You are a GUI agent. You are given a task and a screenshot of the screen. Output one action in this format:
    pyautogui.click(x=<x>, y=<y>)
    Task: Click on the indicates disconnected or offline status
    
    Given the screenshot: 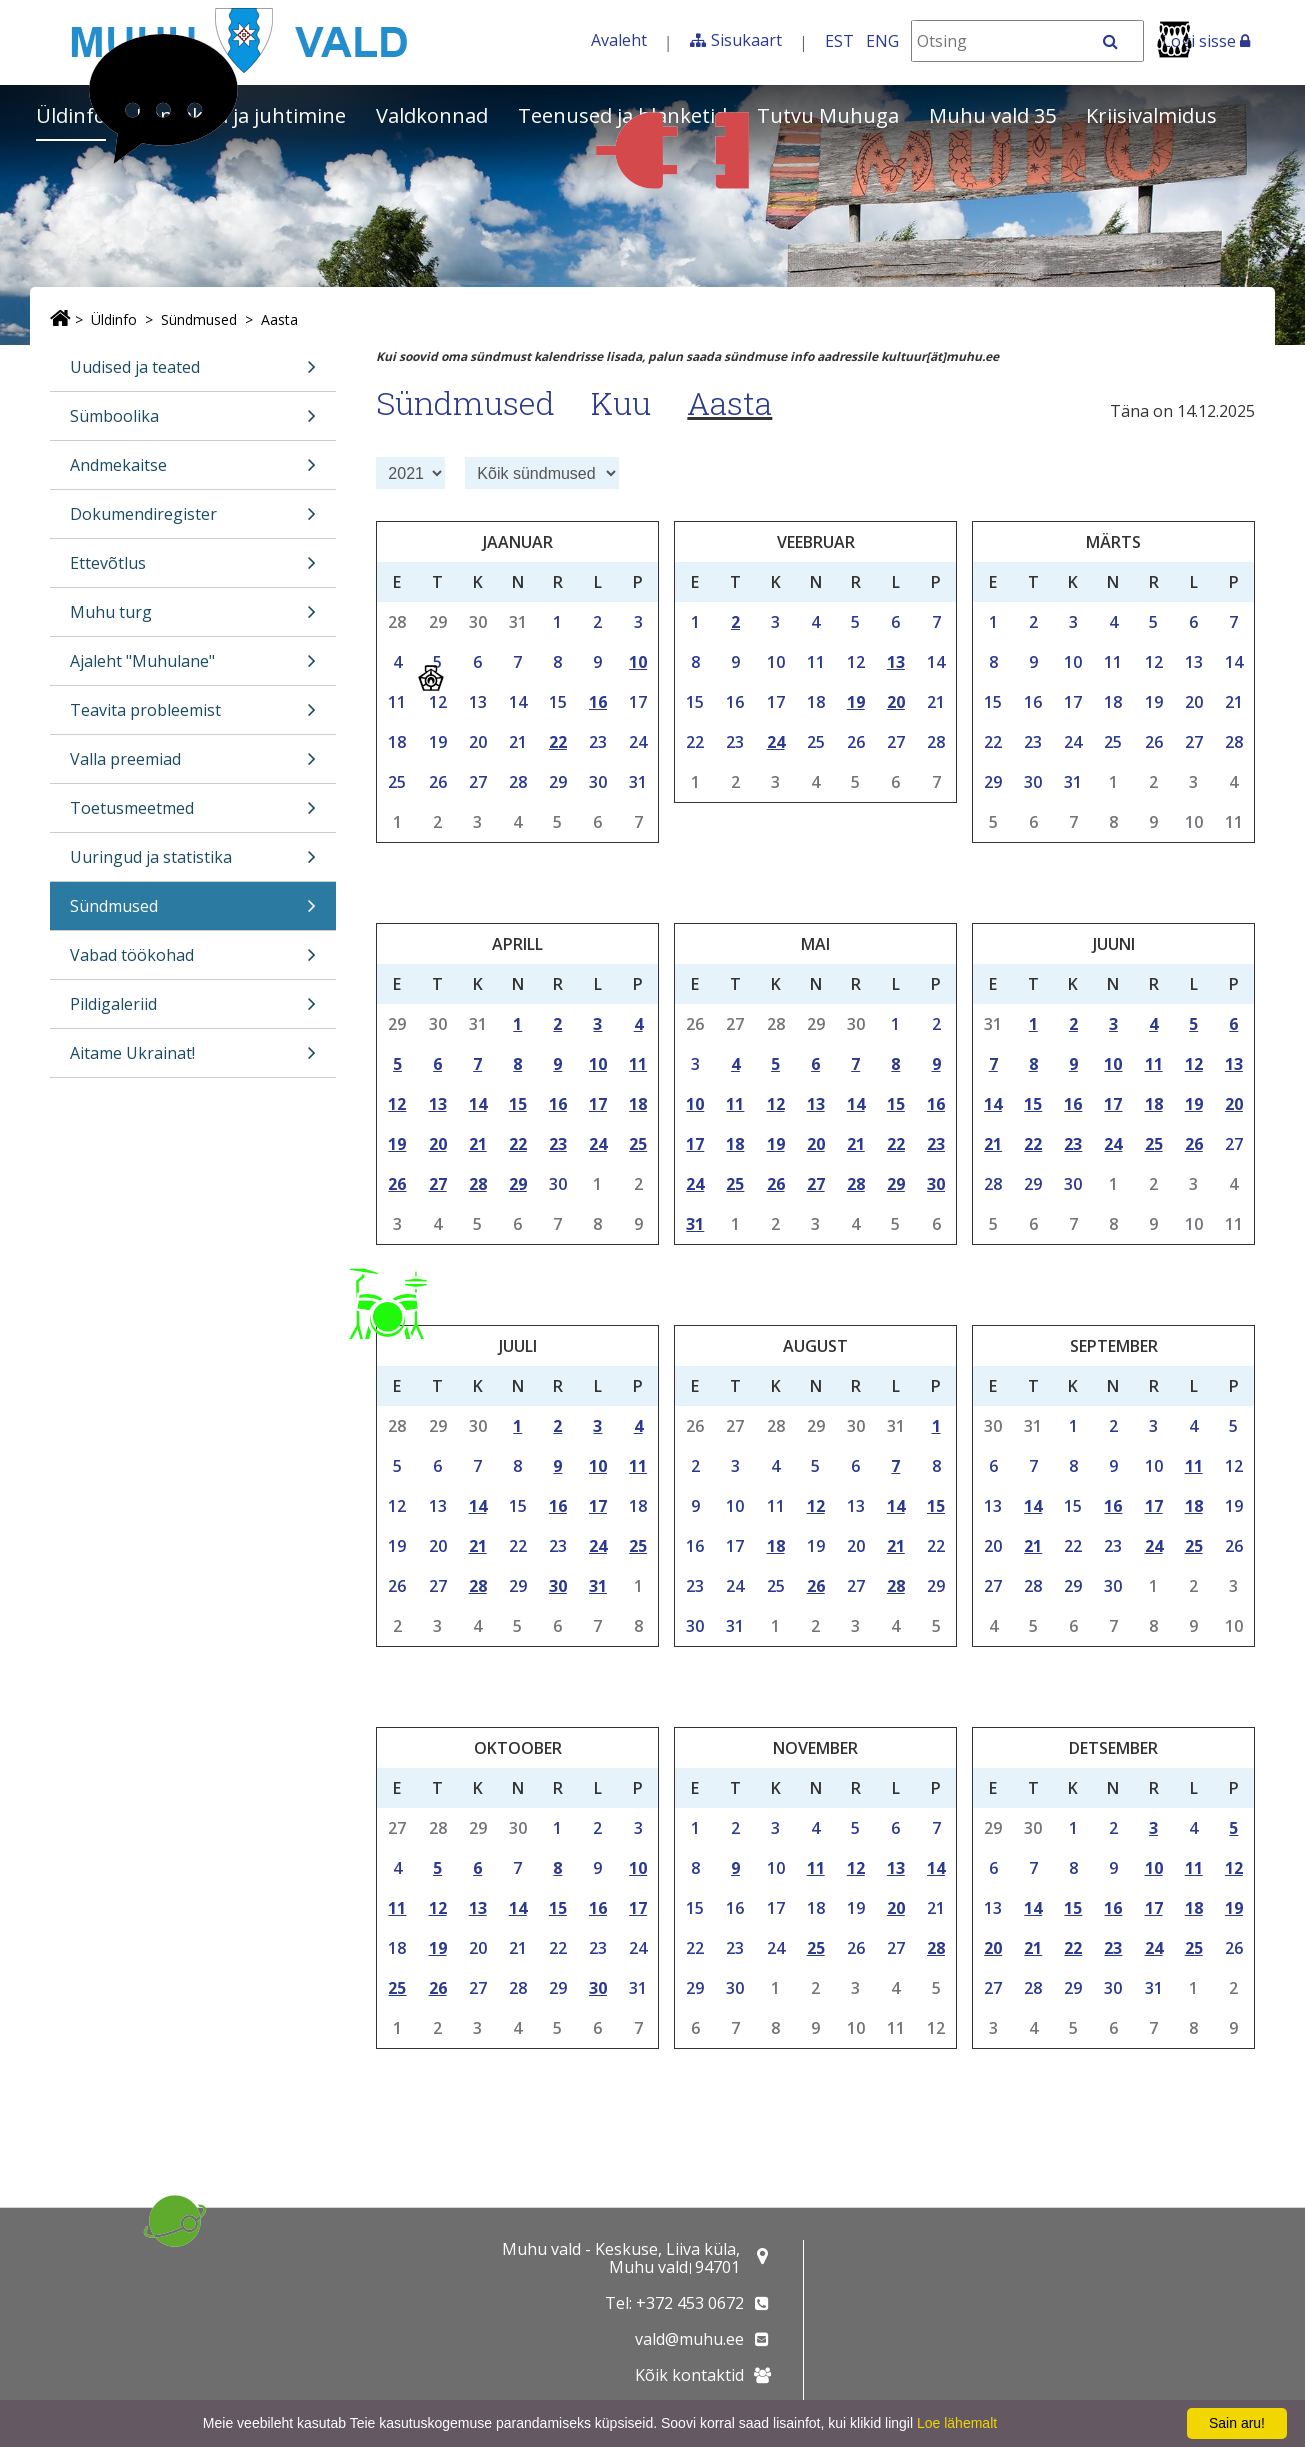 What is the action you would take?
    pyautogui.click(x=672, y=150)
    